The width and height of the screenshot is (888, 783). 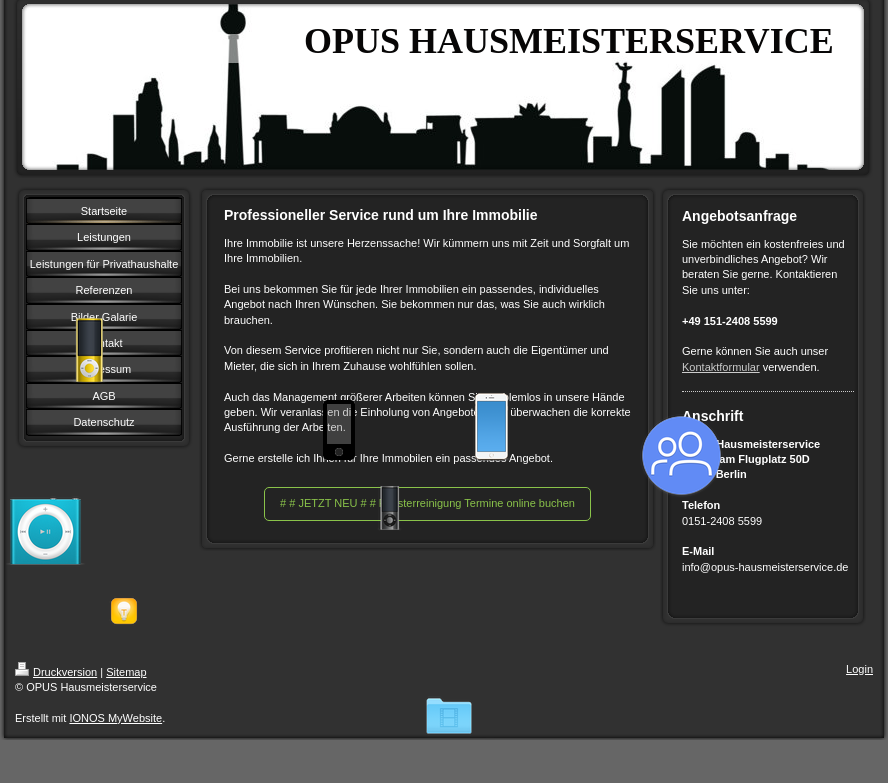 What do you see at coordinates (681, 455) in the screenshot?
I see `switch user account` at bounding box center [681, 455].